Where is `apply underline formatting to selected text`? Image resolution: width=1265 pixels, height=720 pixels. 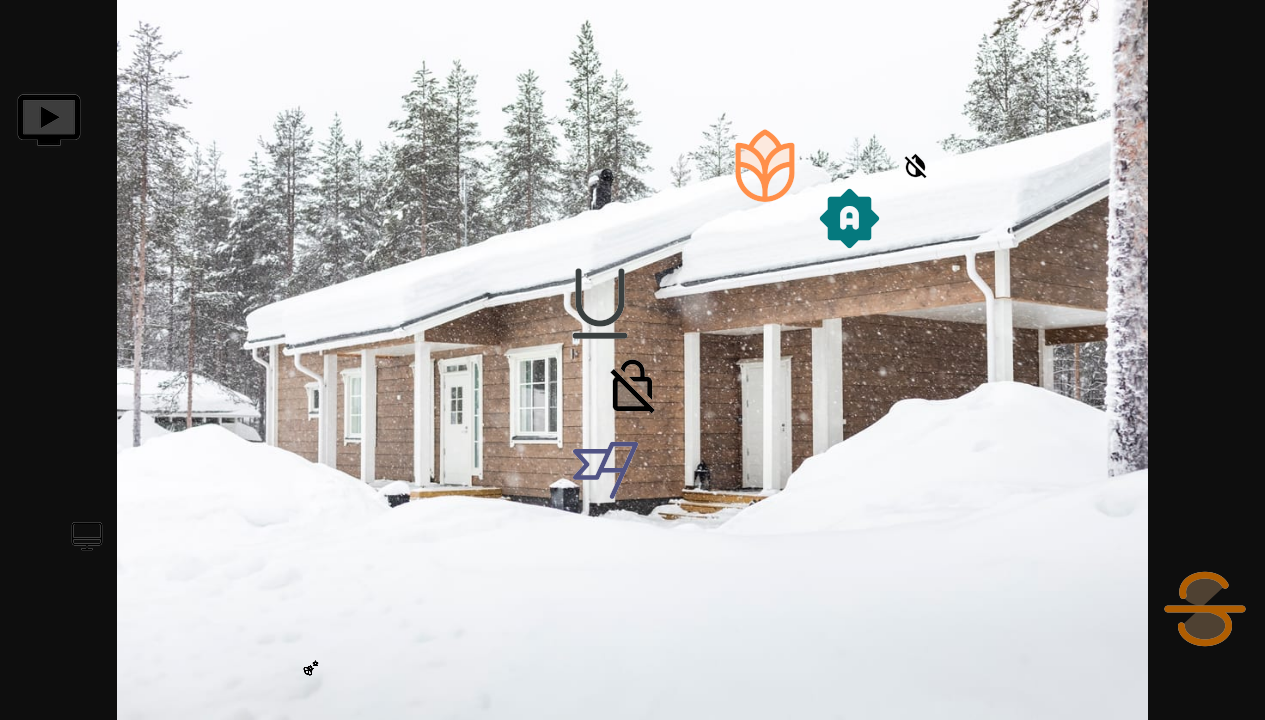 apply underline formatting to selected text is located at coordinates (600, 299).